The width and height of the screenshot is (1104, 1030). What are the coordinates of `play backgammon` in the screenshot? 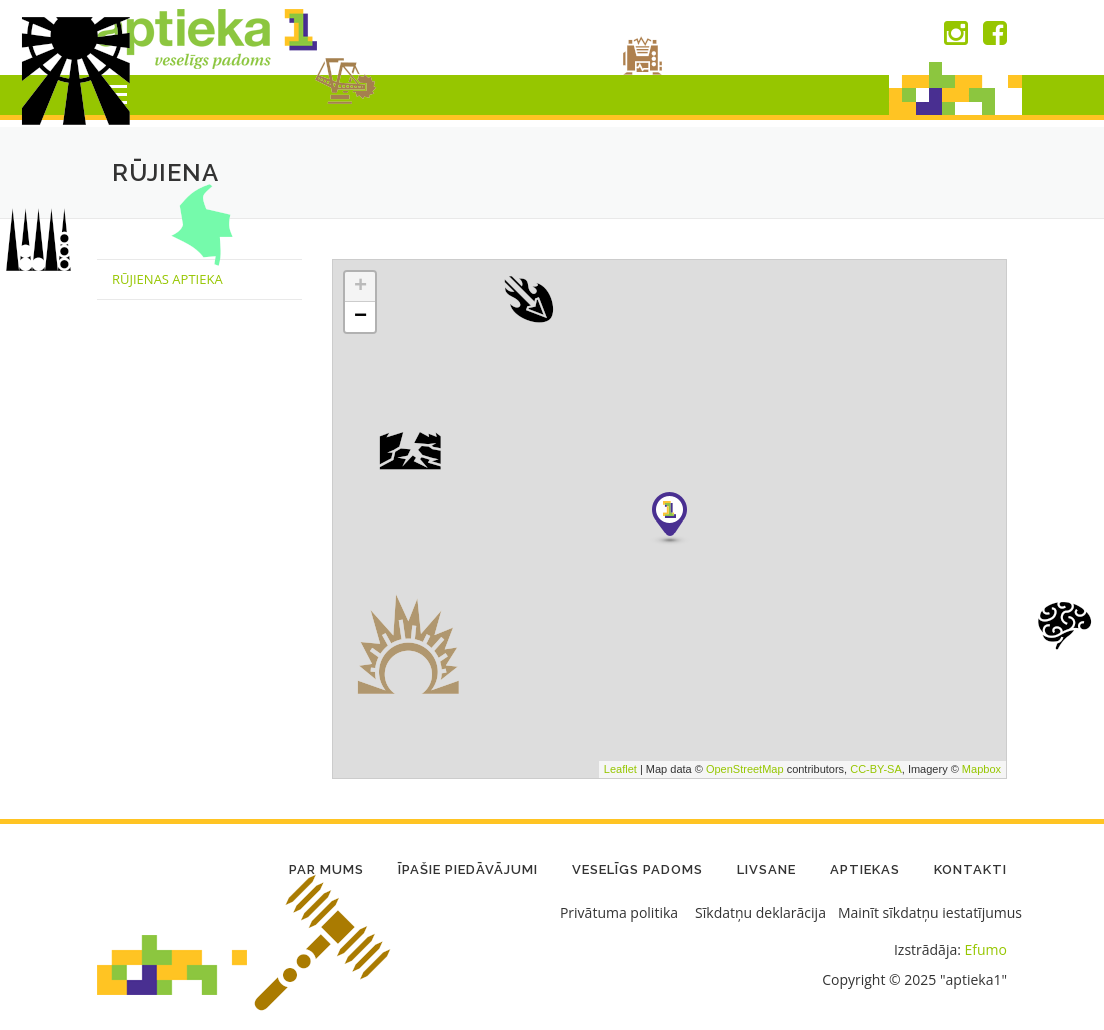 It's located at (38, 238).